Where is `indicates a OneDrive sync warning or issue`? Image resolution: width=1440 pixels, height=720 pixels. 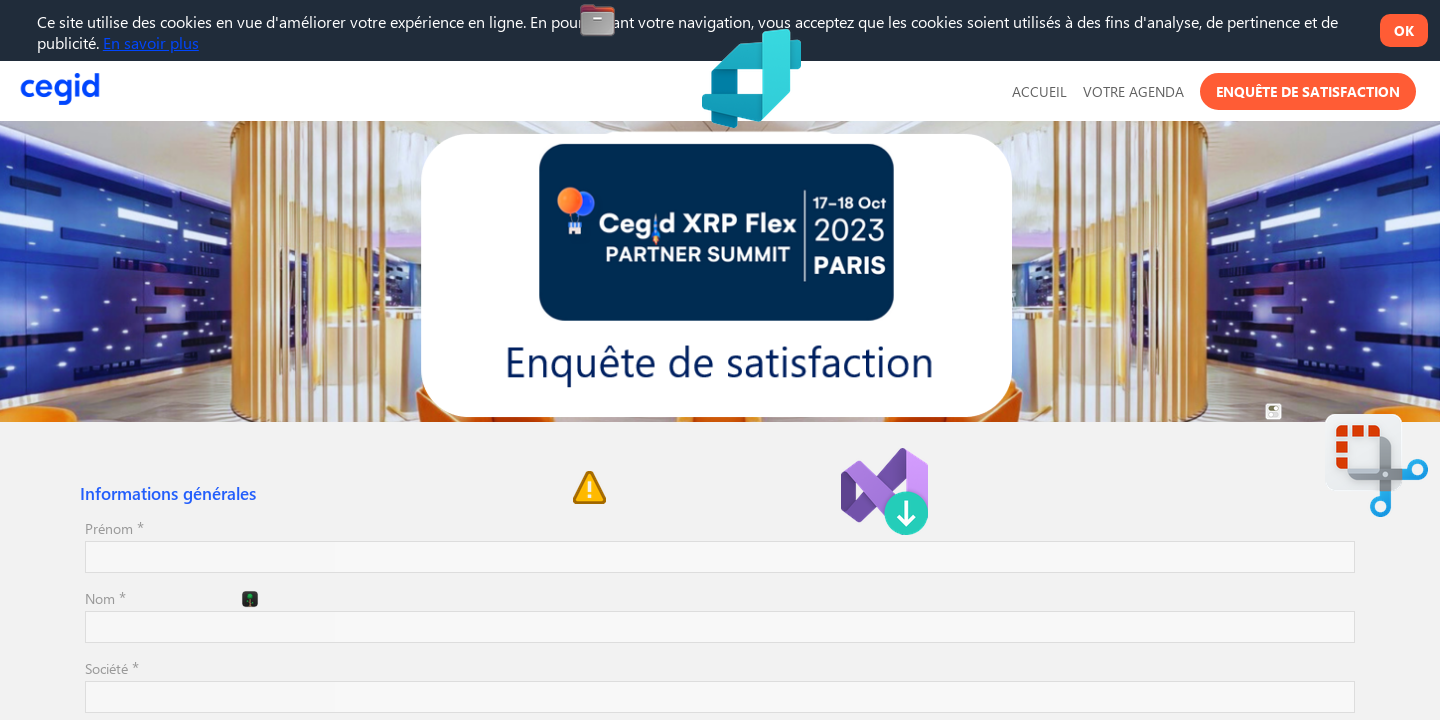 indicates a OneDrive sync warning or issue is located at coordinates (589, 487).